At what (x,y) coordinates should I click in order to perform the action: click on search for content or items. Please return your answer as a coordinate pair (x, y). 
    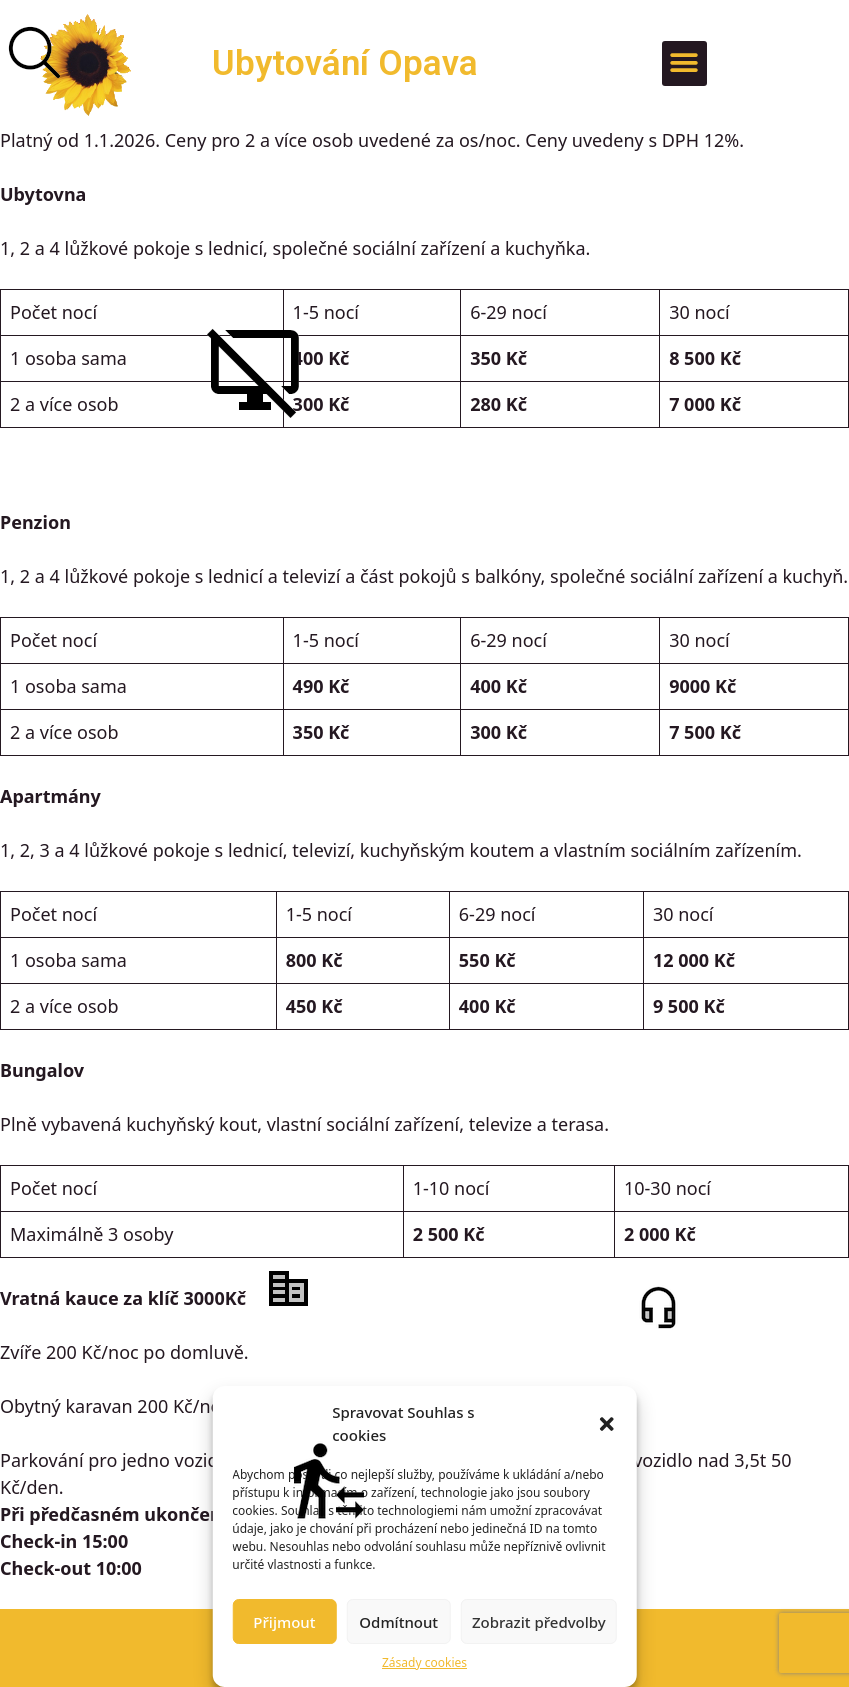
    Looking at the image, I should click on (34, 52).